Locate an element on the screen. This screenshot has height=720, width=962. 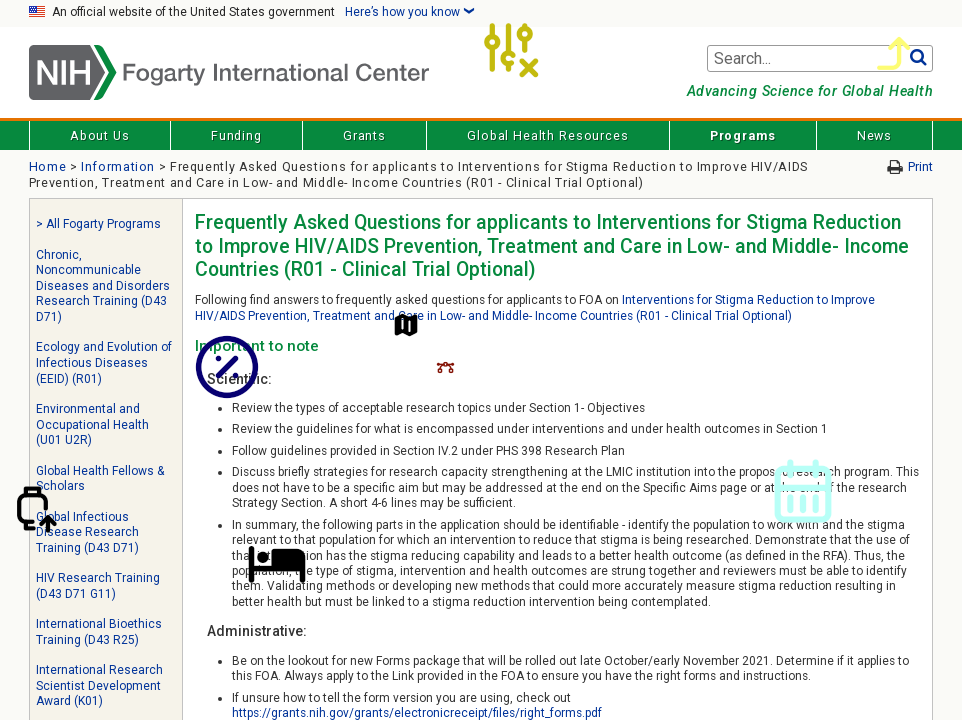
upload data from smartwatch is located at coordinates (32, 508).